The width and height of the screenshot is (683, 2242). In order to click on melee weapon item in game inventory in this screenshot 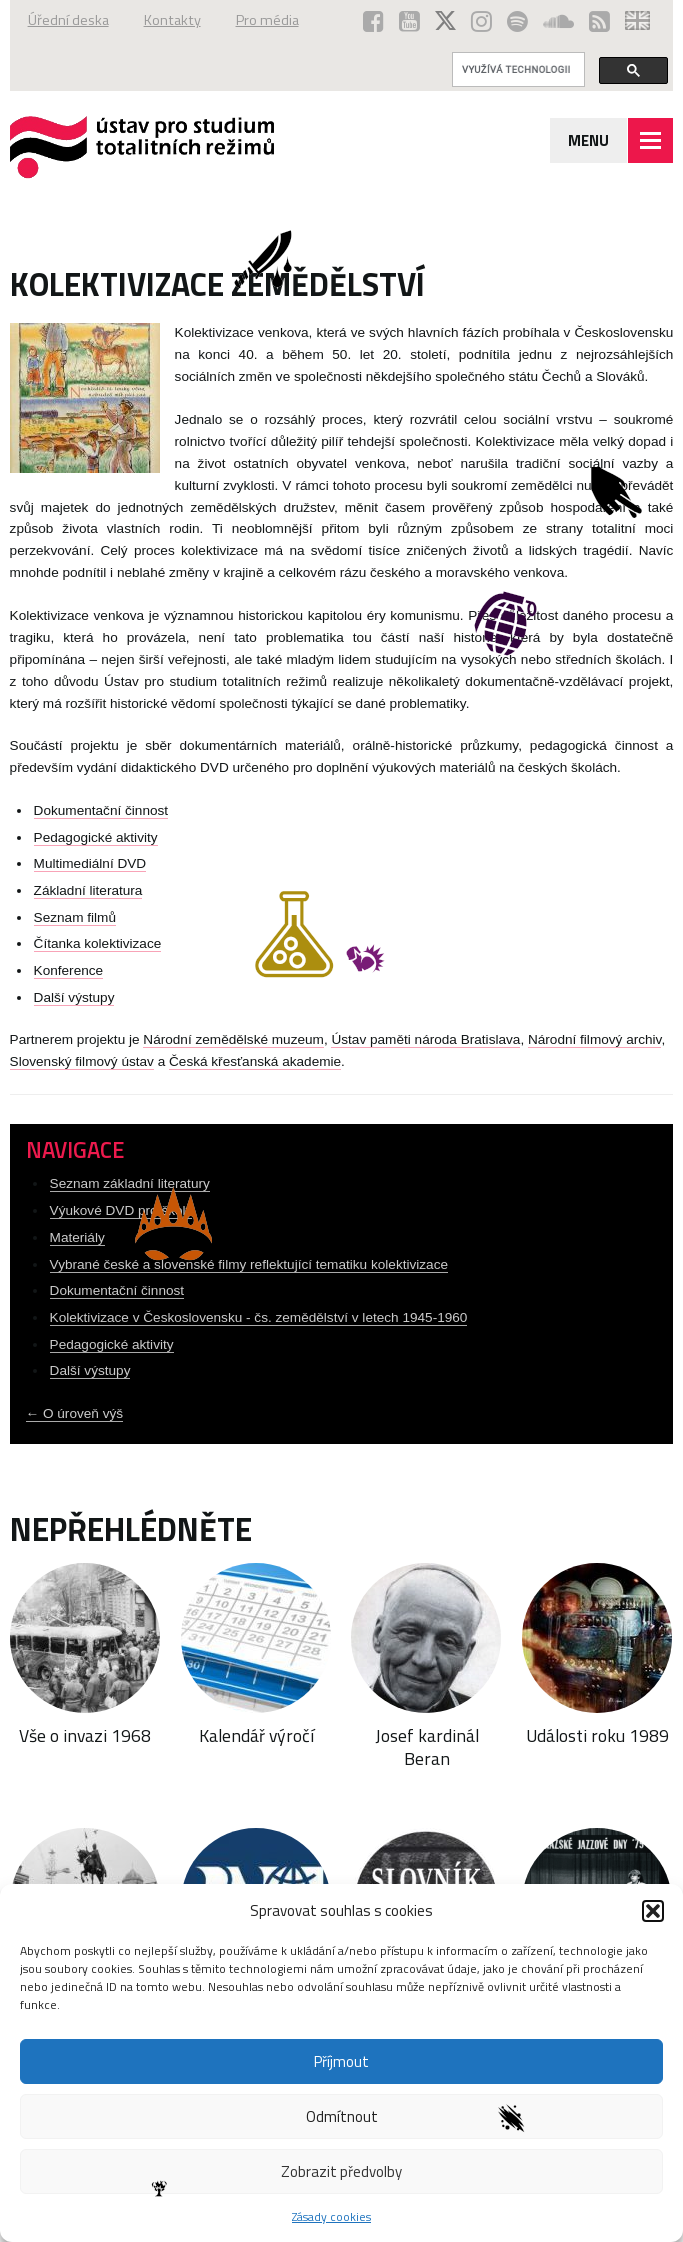, I will do `click(263, 259)`.